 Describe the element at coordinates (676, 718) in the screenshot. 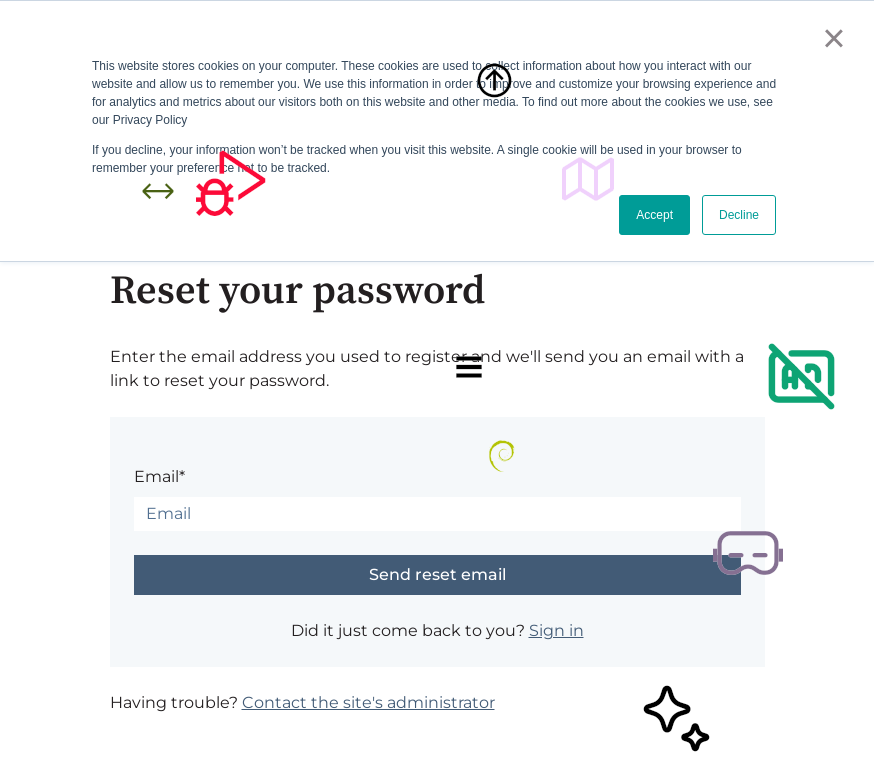

I see `indicates AI-generated or enhanced content` at that location.